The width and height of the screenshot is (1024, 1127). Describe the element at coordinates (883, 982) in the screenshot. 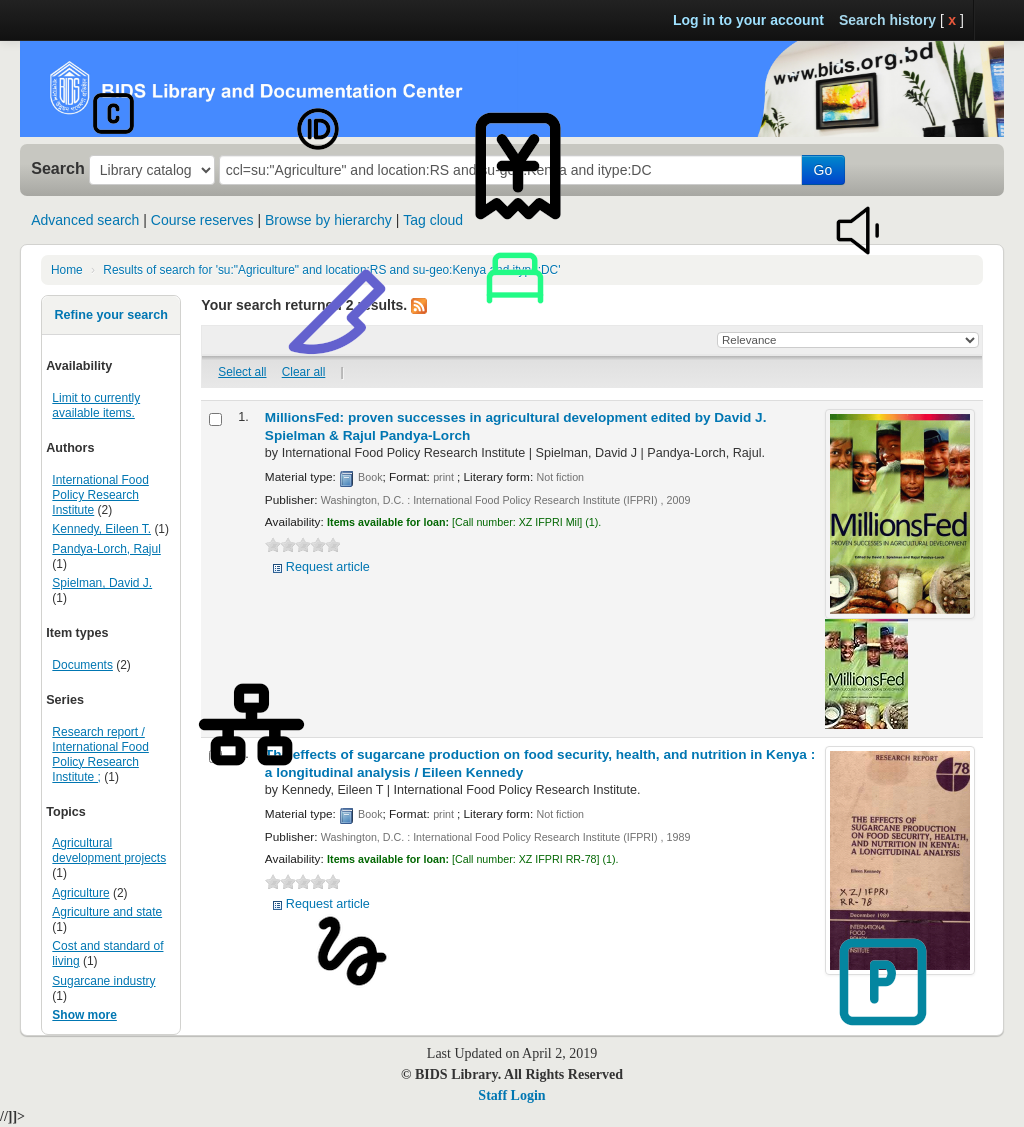

I see `find nearby parking locations` at that location.